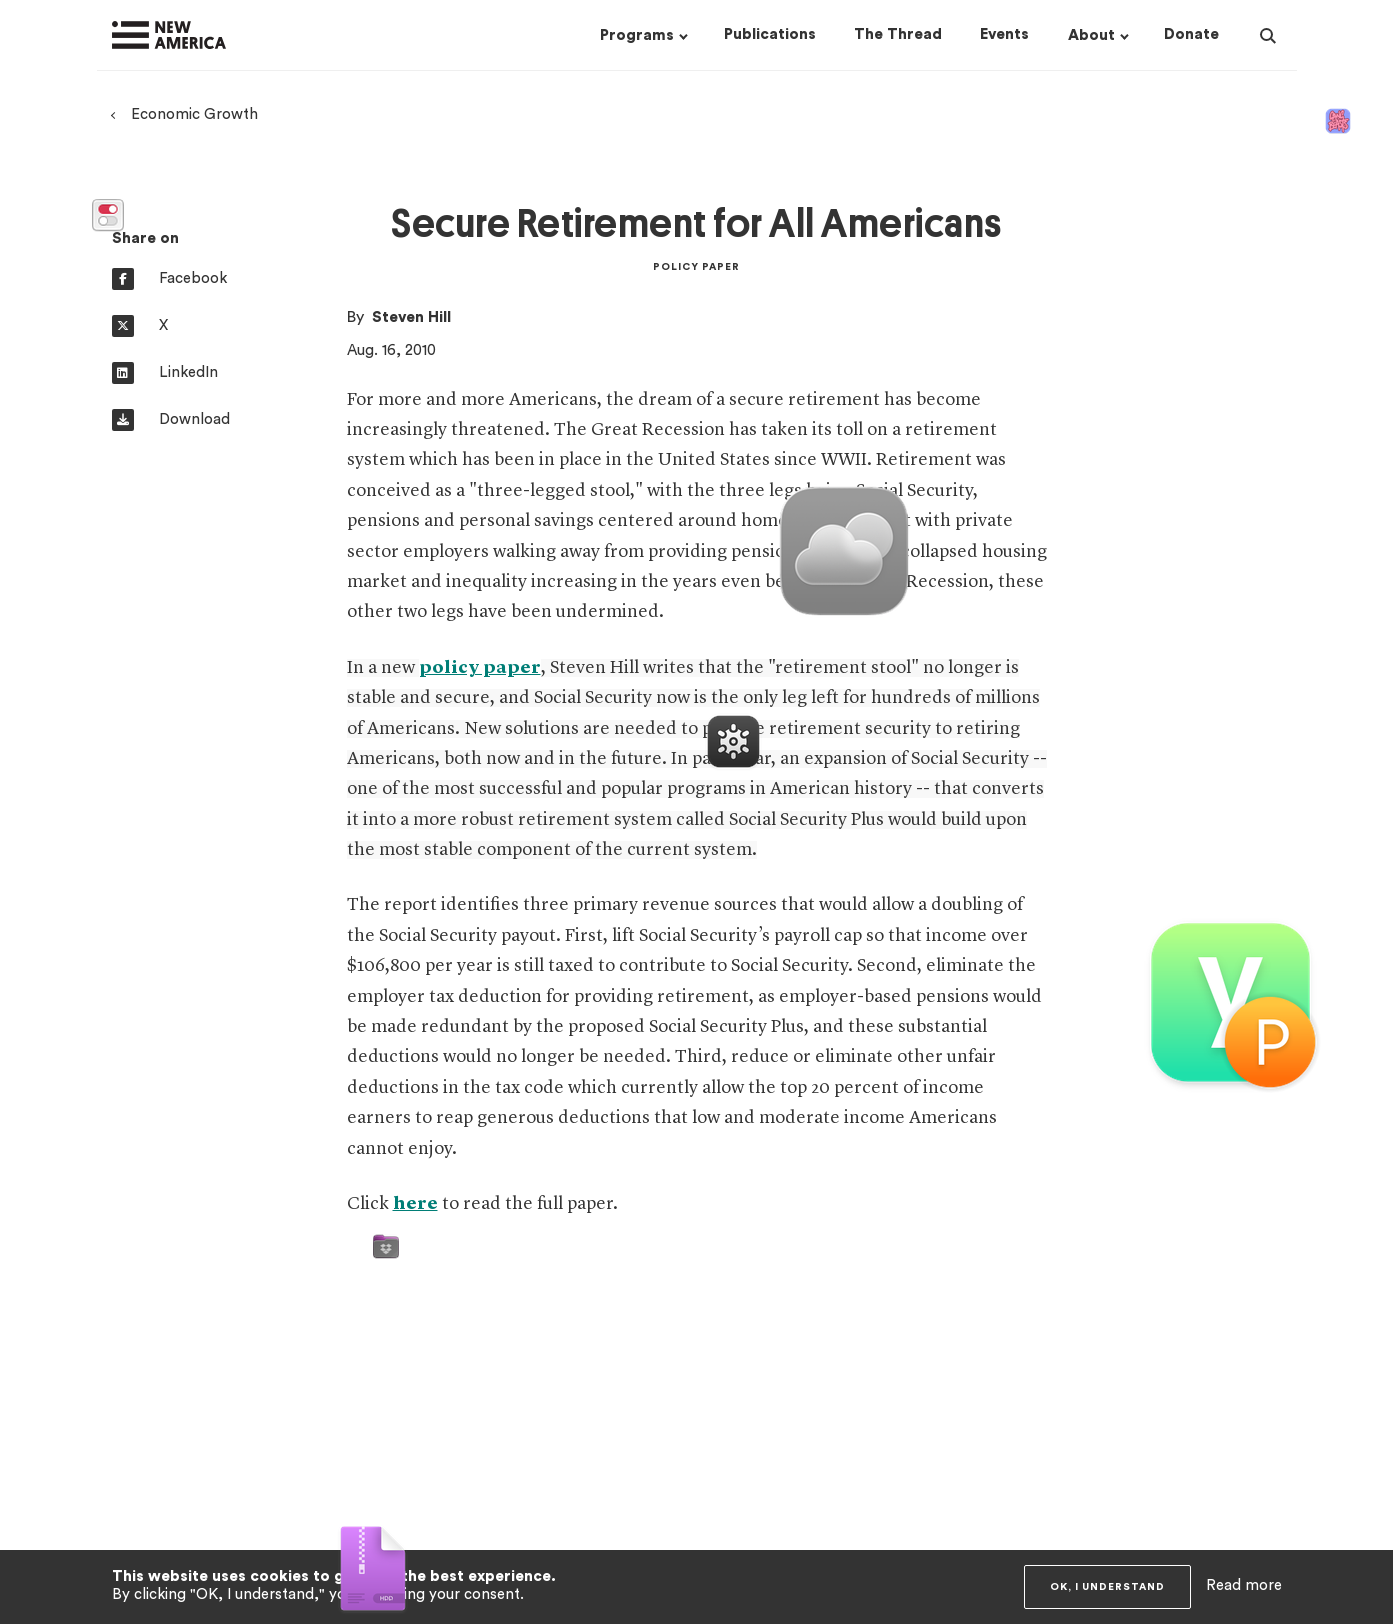  Describe the element at coordinates (108, 215) in the screenshot. I see `open unity tweak tool settings` at that location.